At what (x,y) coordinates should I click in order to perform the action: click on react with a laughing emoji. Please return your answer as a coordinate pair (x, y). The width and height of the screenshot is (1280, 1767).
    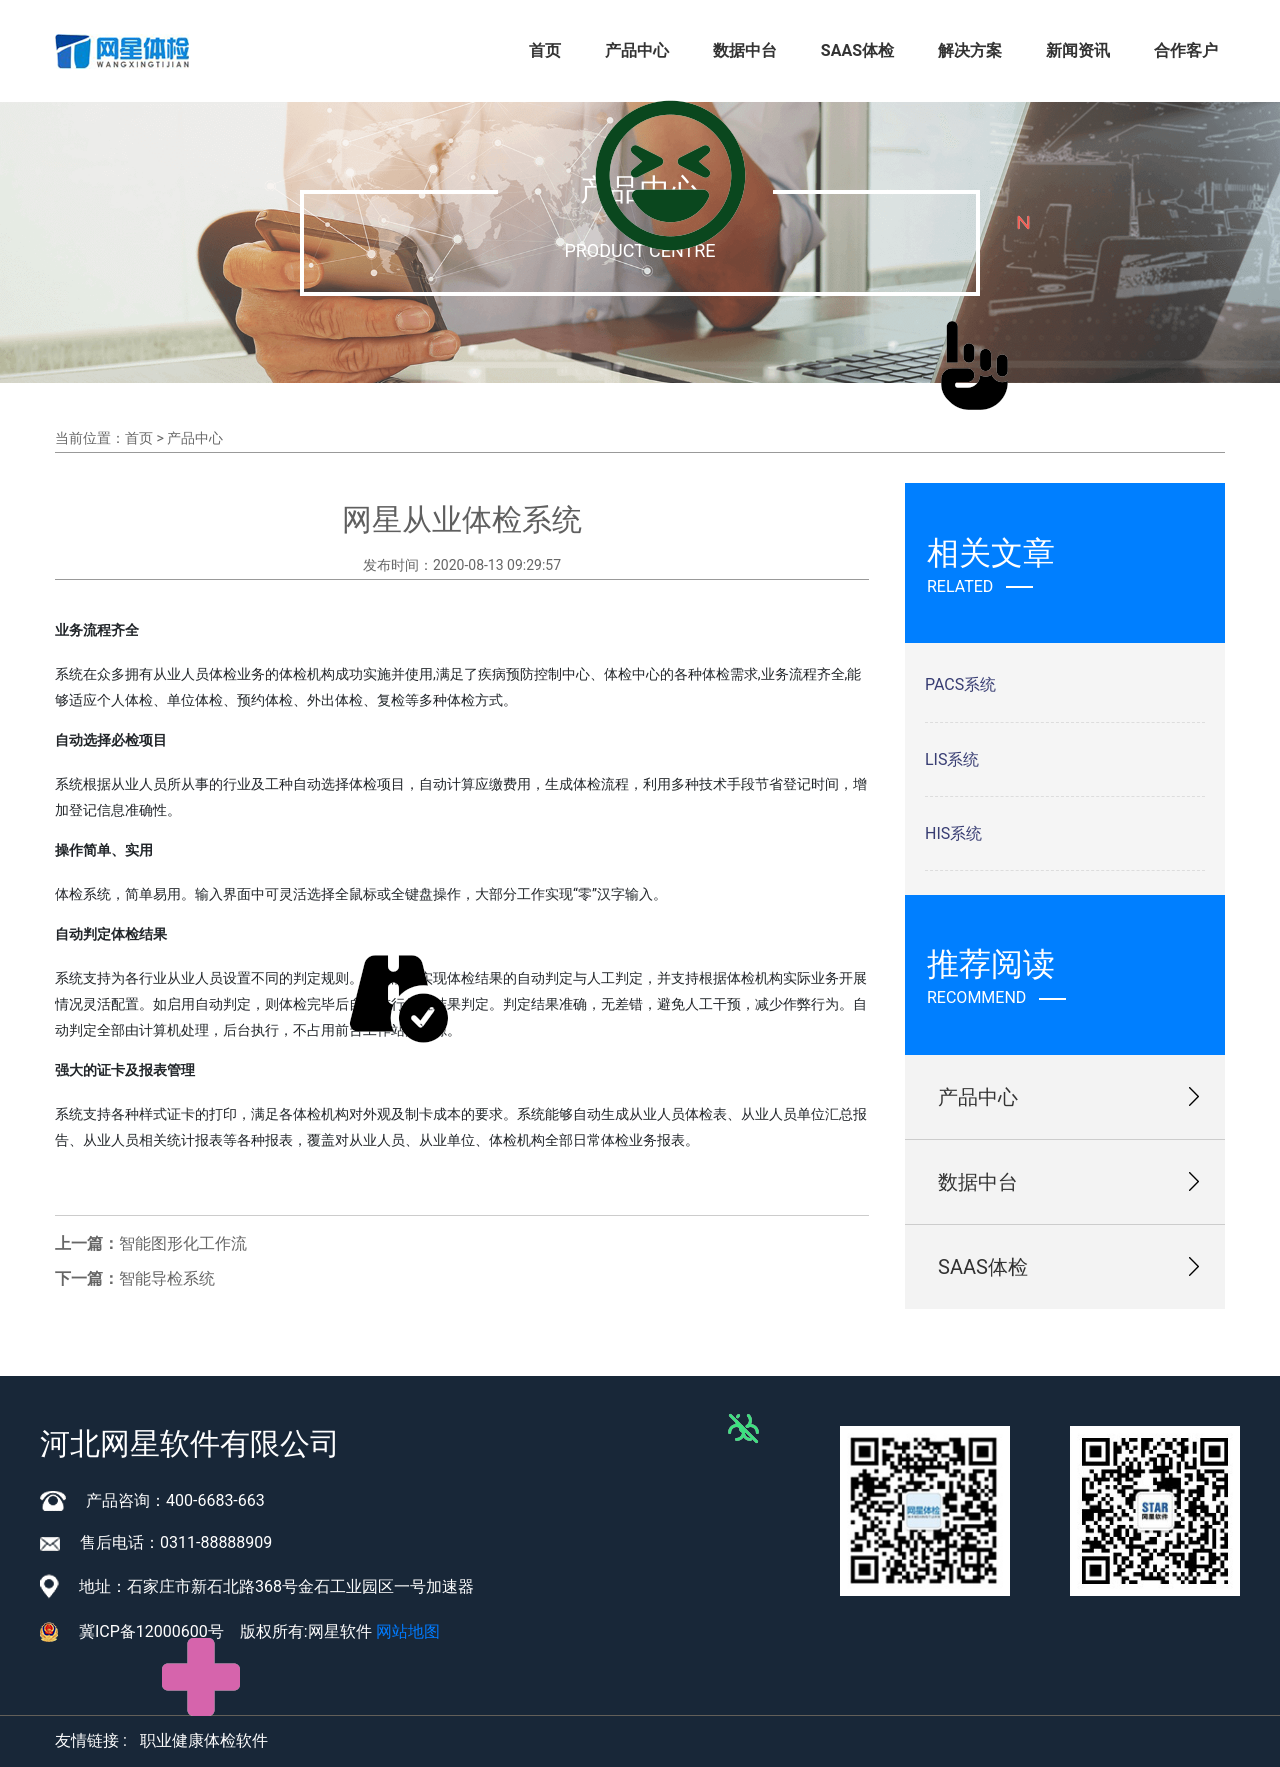
    Looking at the image, I should click on (670, 175).